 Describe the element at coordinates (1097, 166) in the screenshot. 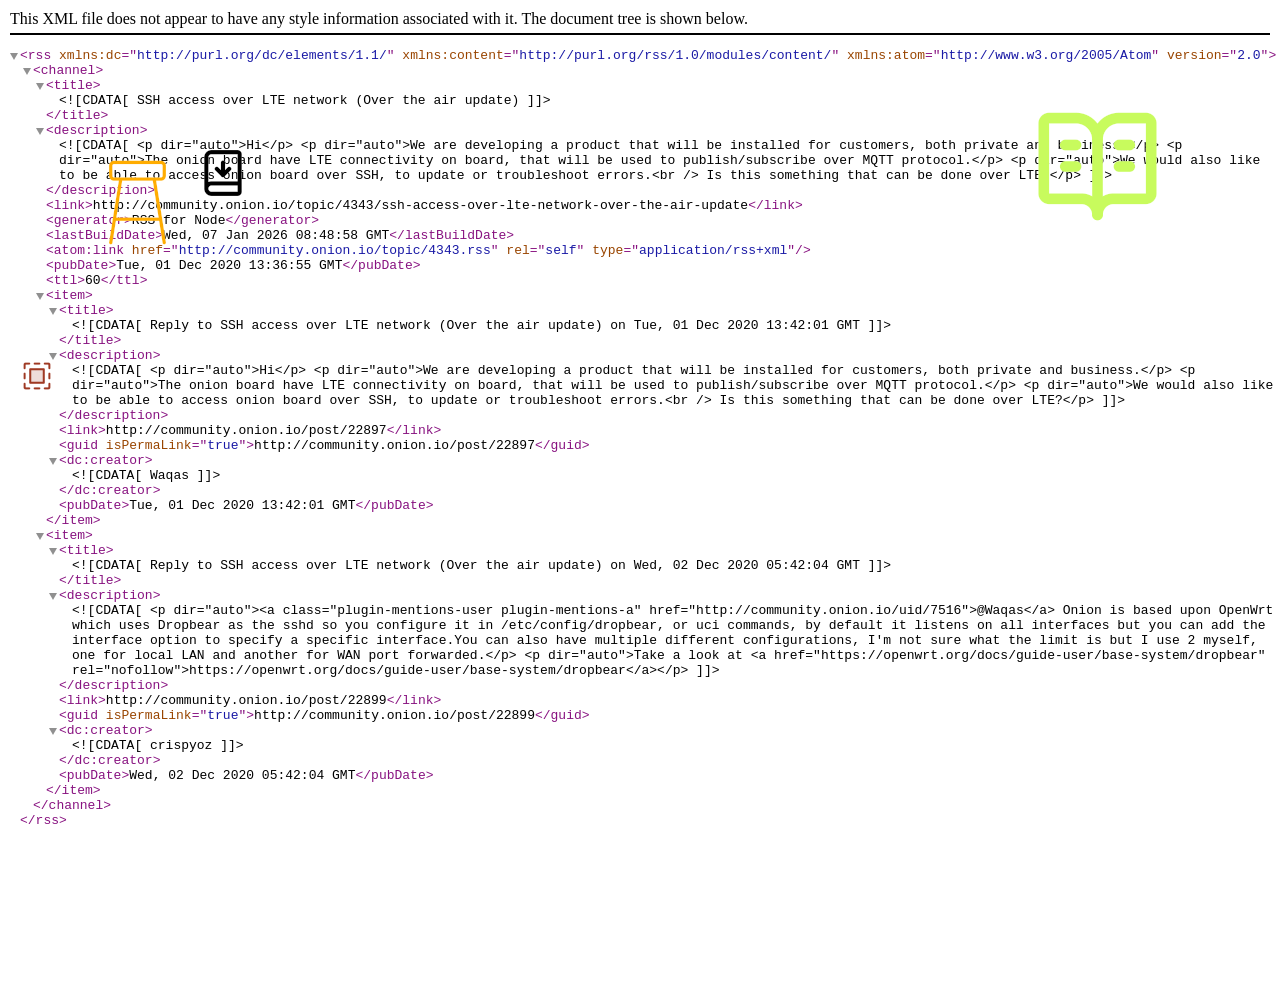

I see `view document or ebook reader` at that location.